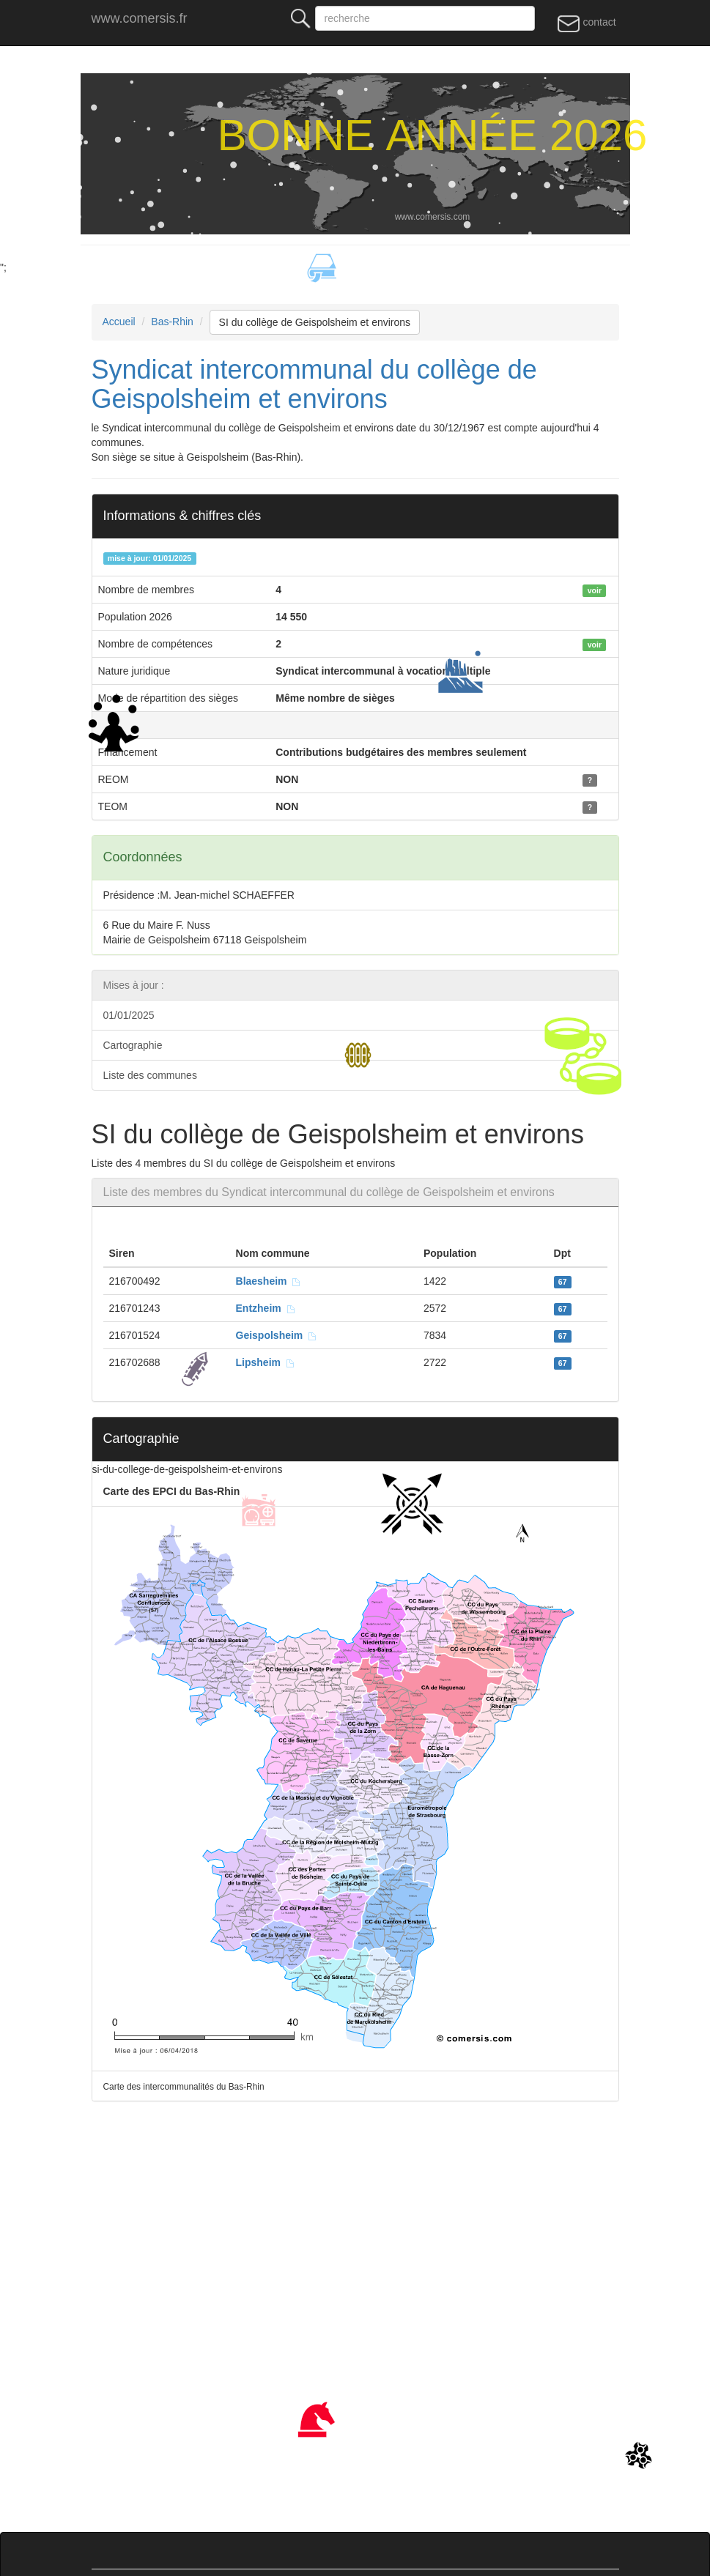 This screenshot has width=710, height=2576. I want to click on view targeting or precision settings, so click(412, 1503).